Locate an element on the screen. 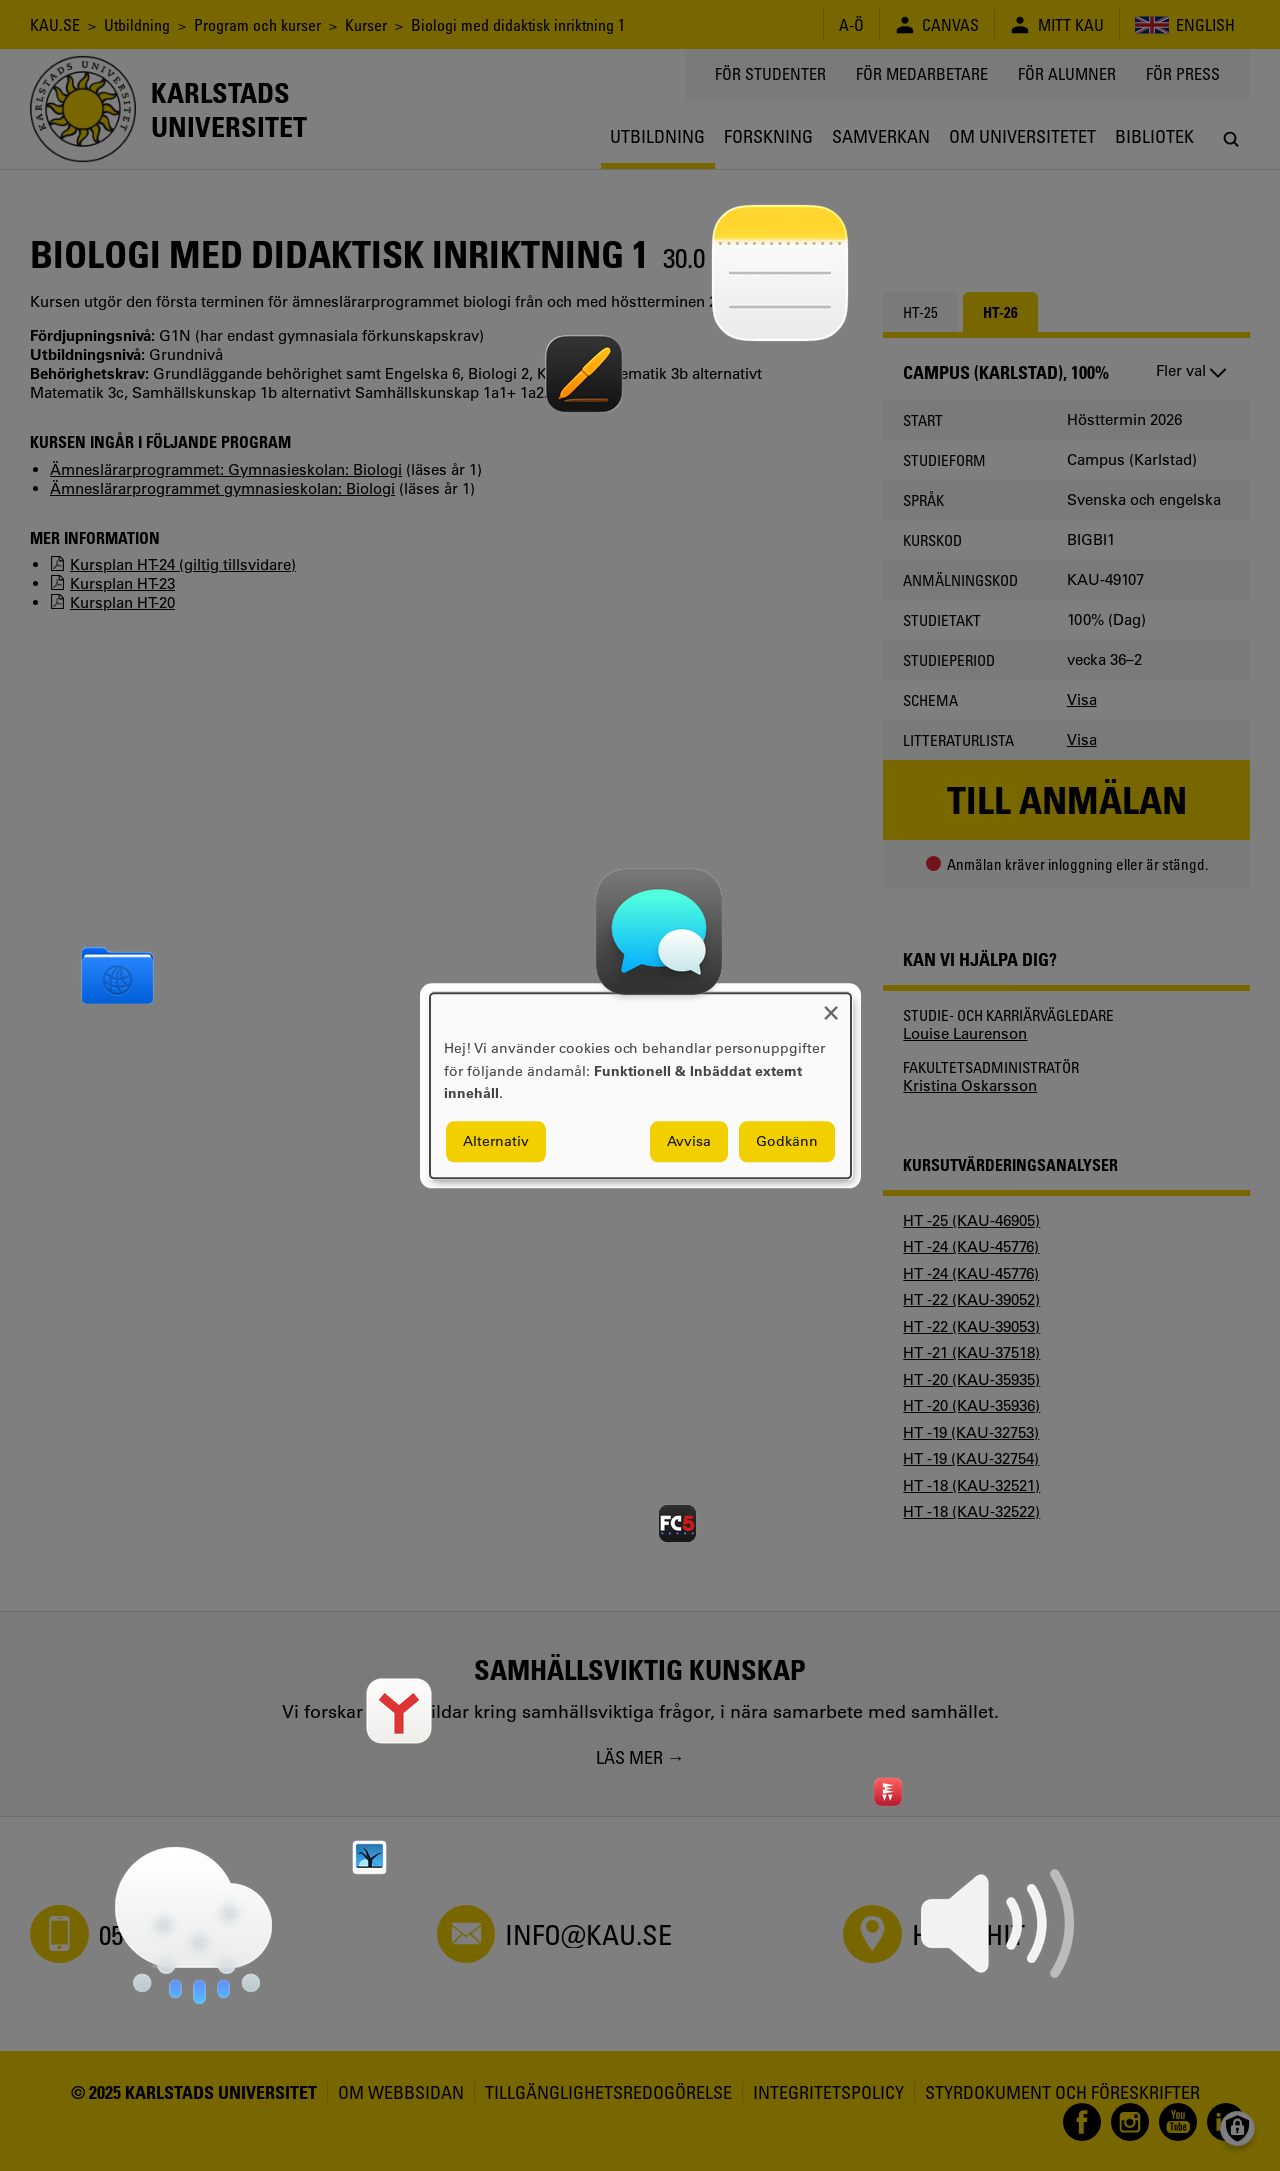 The image size is (1280, 2171). folder containing html web files is located at coordinates (117, 975).